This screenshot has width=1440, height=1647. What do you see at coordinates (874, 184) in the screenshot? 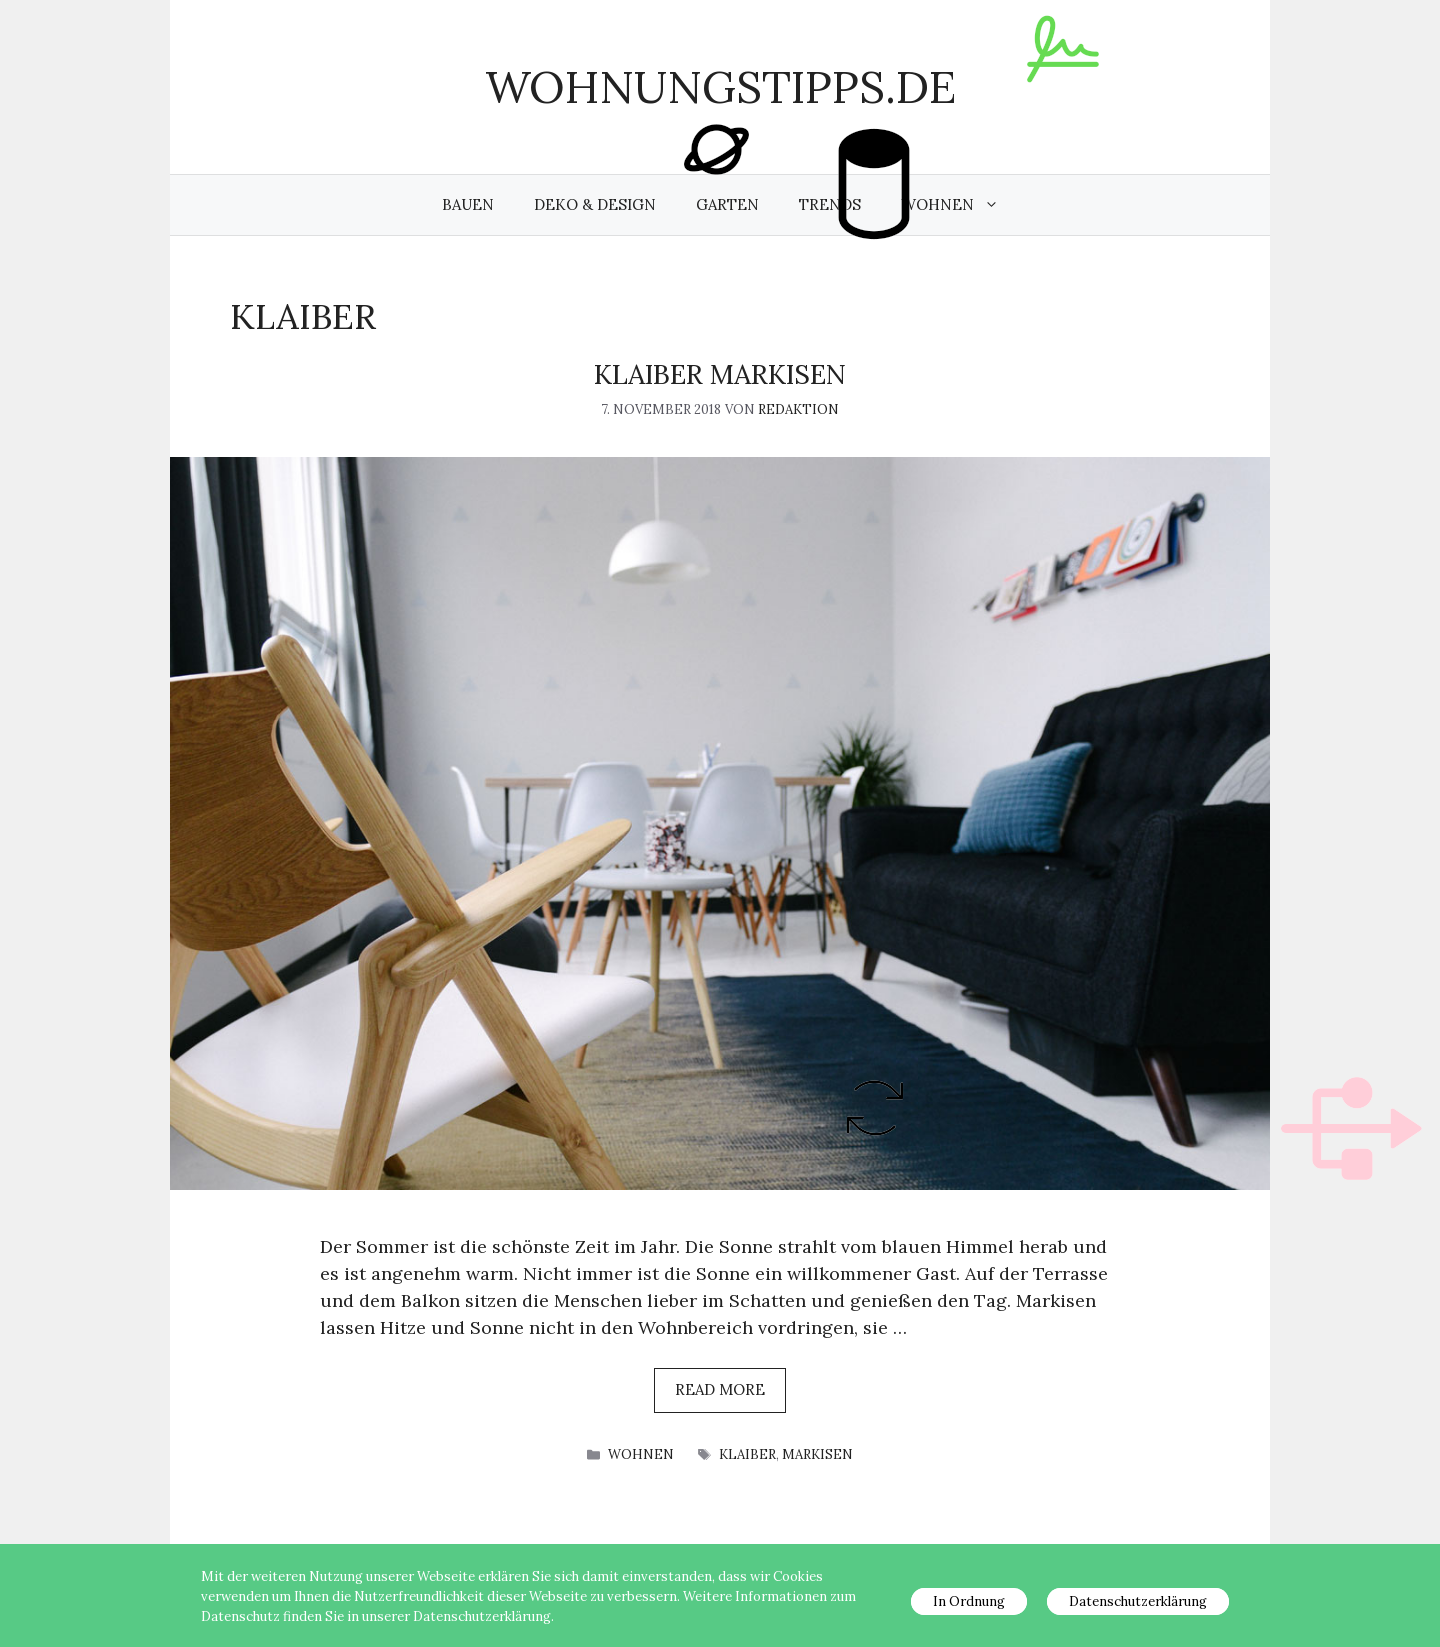
I see `represents a database or data storage` at bounding box center [874, 184].